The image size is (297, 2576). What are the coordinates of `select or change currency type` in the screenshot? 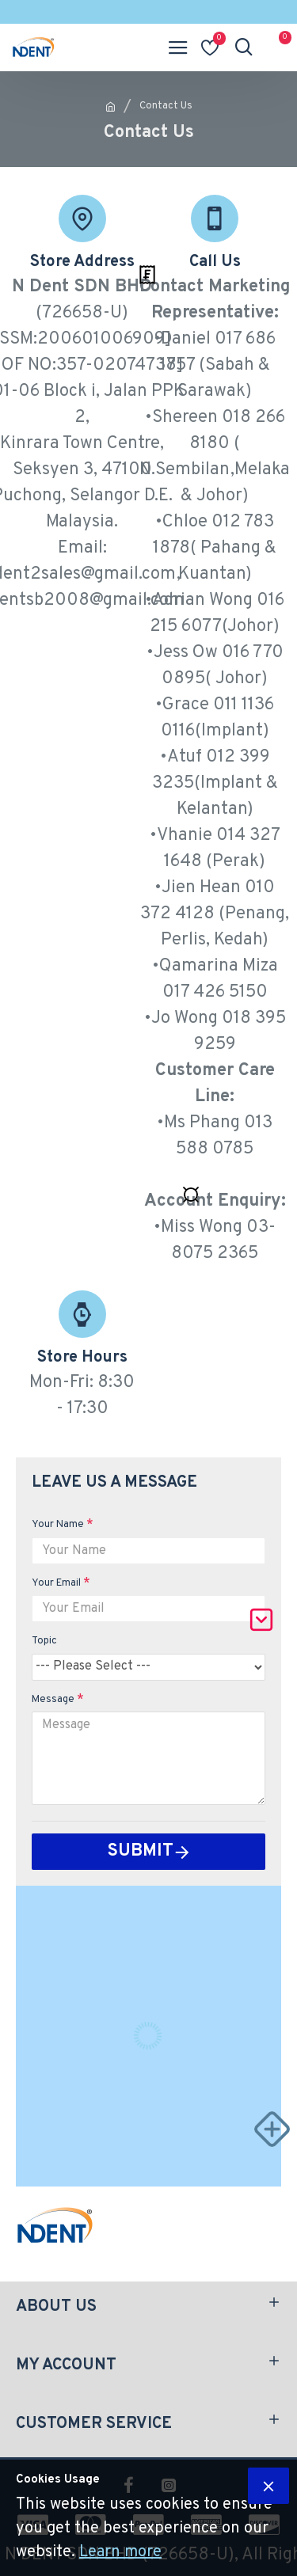 It's located at (191, 1195).